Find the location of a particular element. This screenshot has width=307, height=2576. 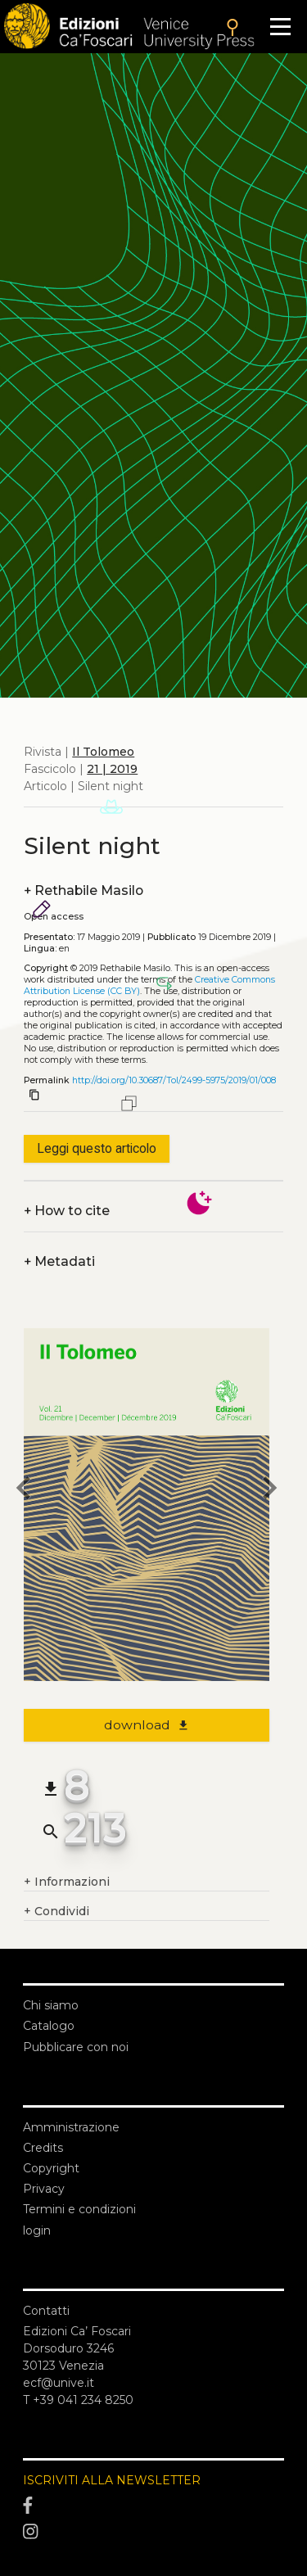

copy to clipboard is located at coordinates (129, 1103).